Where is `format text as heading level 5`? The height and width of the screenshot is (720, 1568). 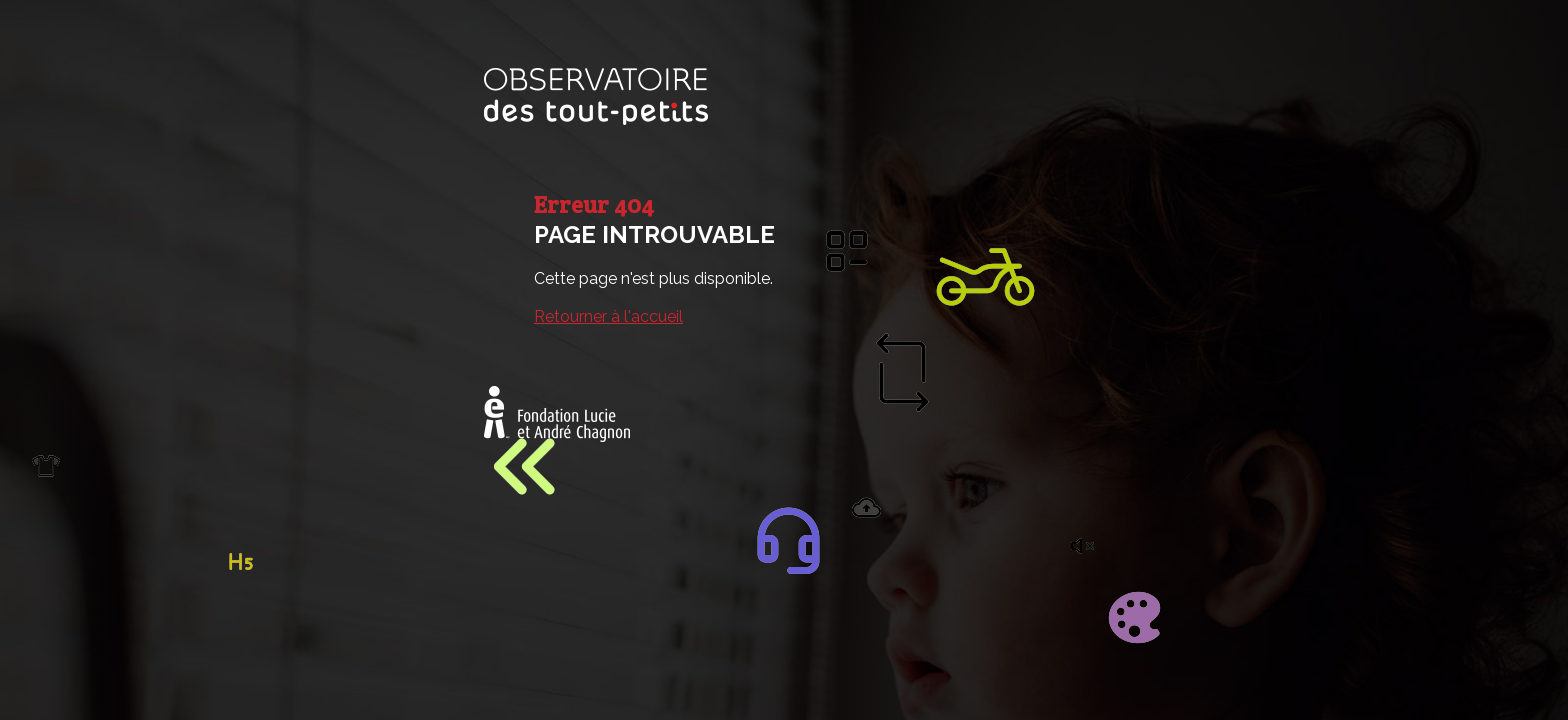 format text as heading level 5 is located at coordinates (240, 561).